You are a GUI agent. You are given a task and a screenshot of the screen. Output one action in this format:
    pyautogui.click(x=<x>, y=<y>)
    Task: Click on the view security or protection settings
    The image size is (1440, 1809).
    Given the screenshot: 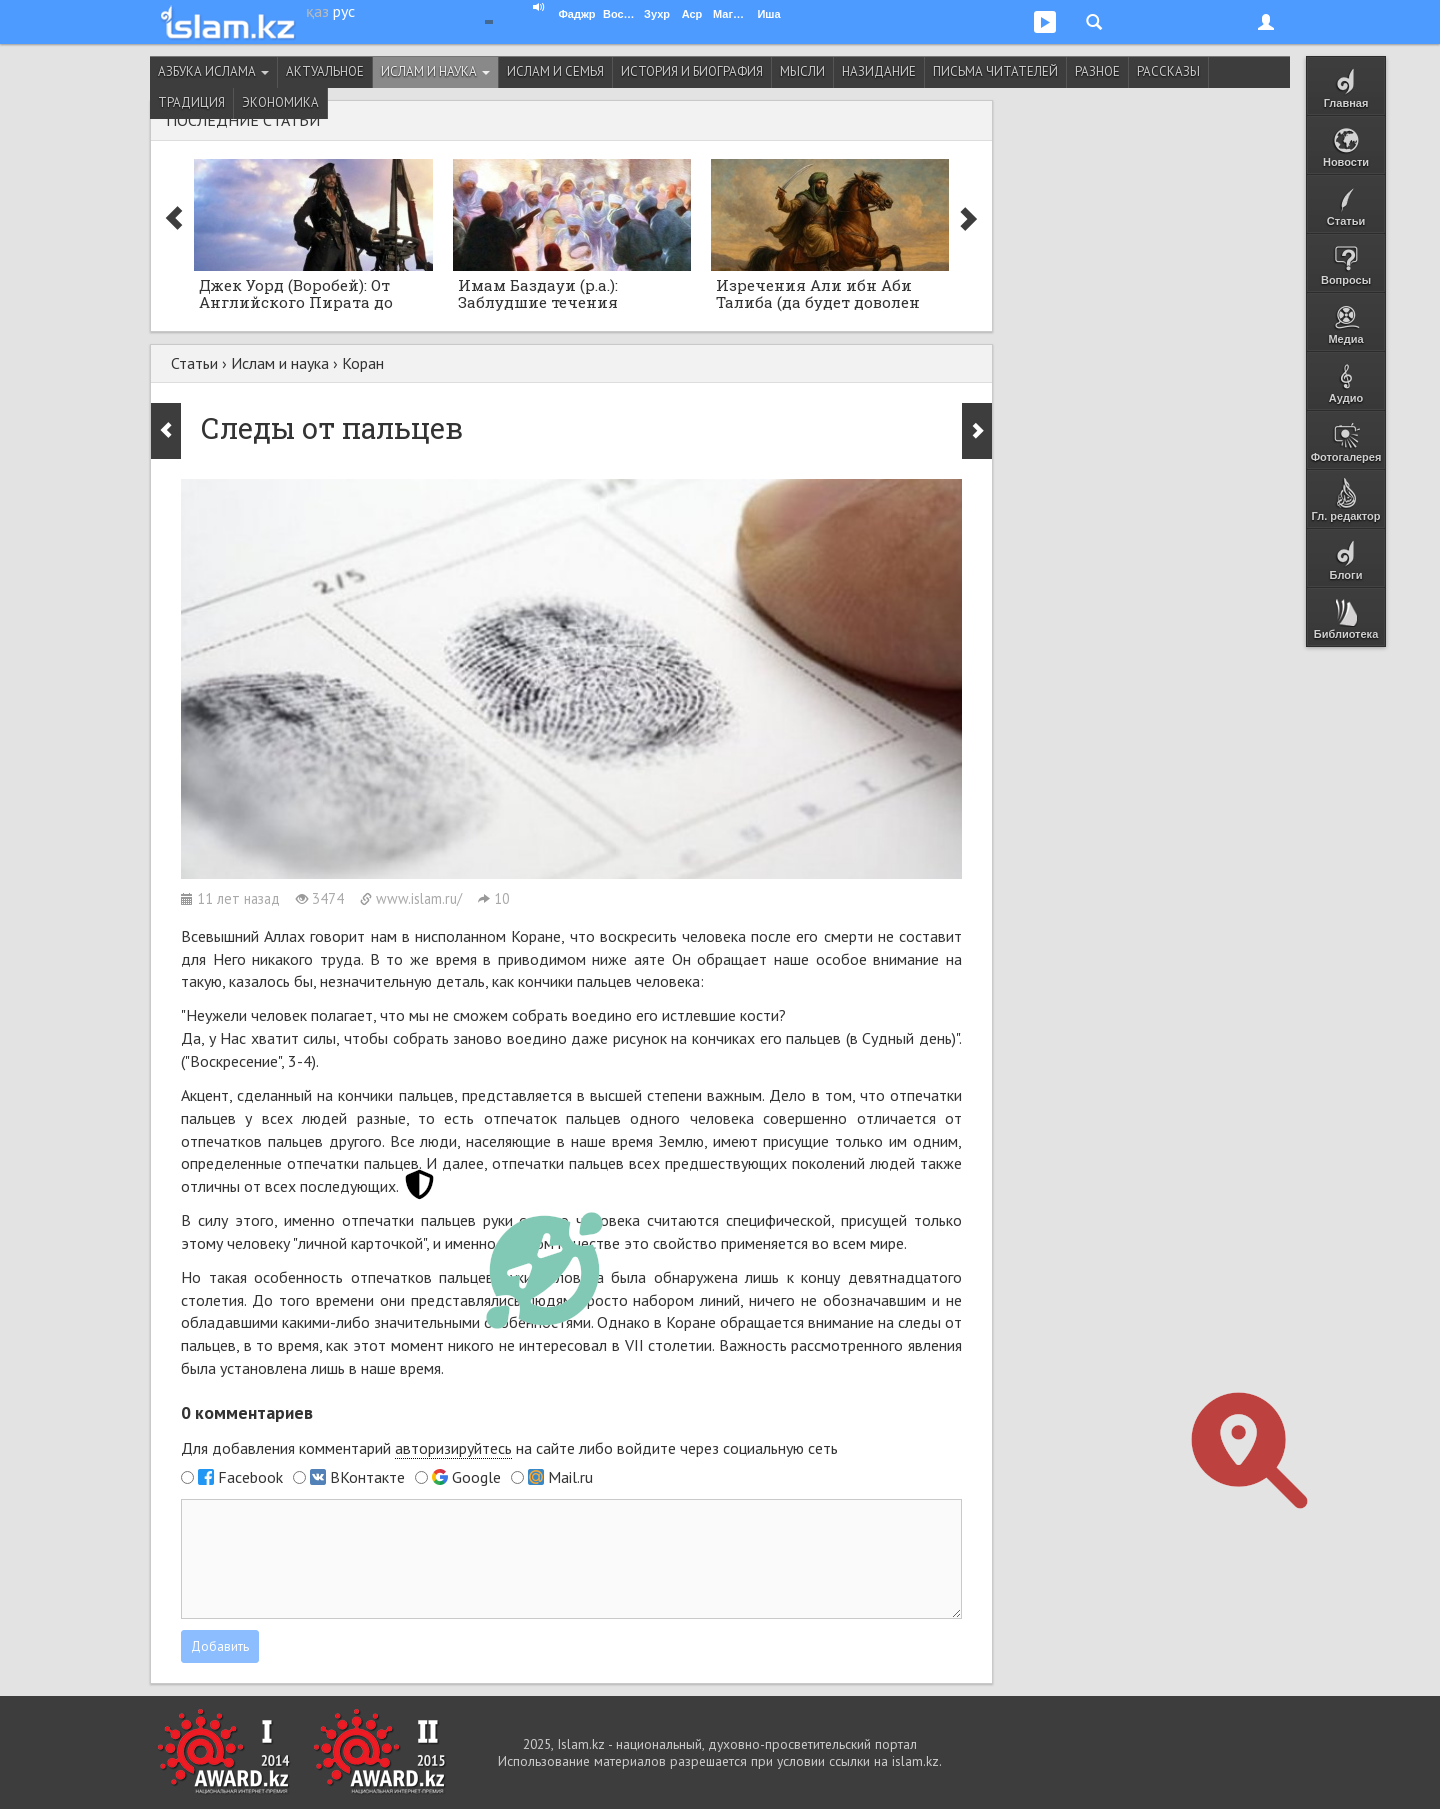 What is the action you would take?
    pyautogui.click(x=419, y=1184)
    